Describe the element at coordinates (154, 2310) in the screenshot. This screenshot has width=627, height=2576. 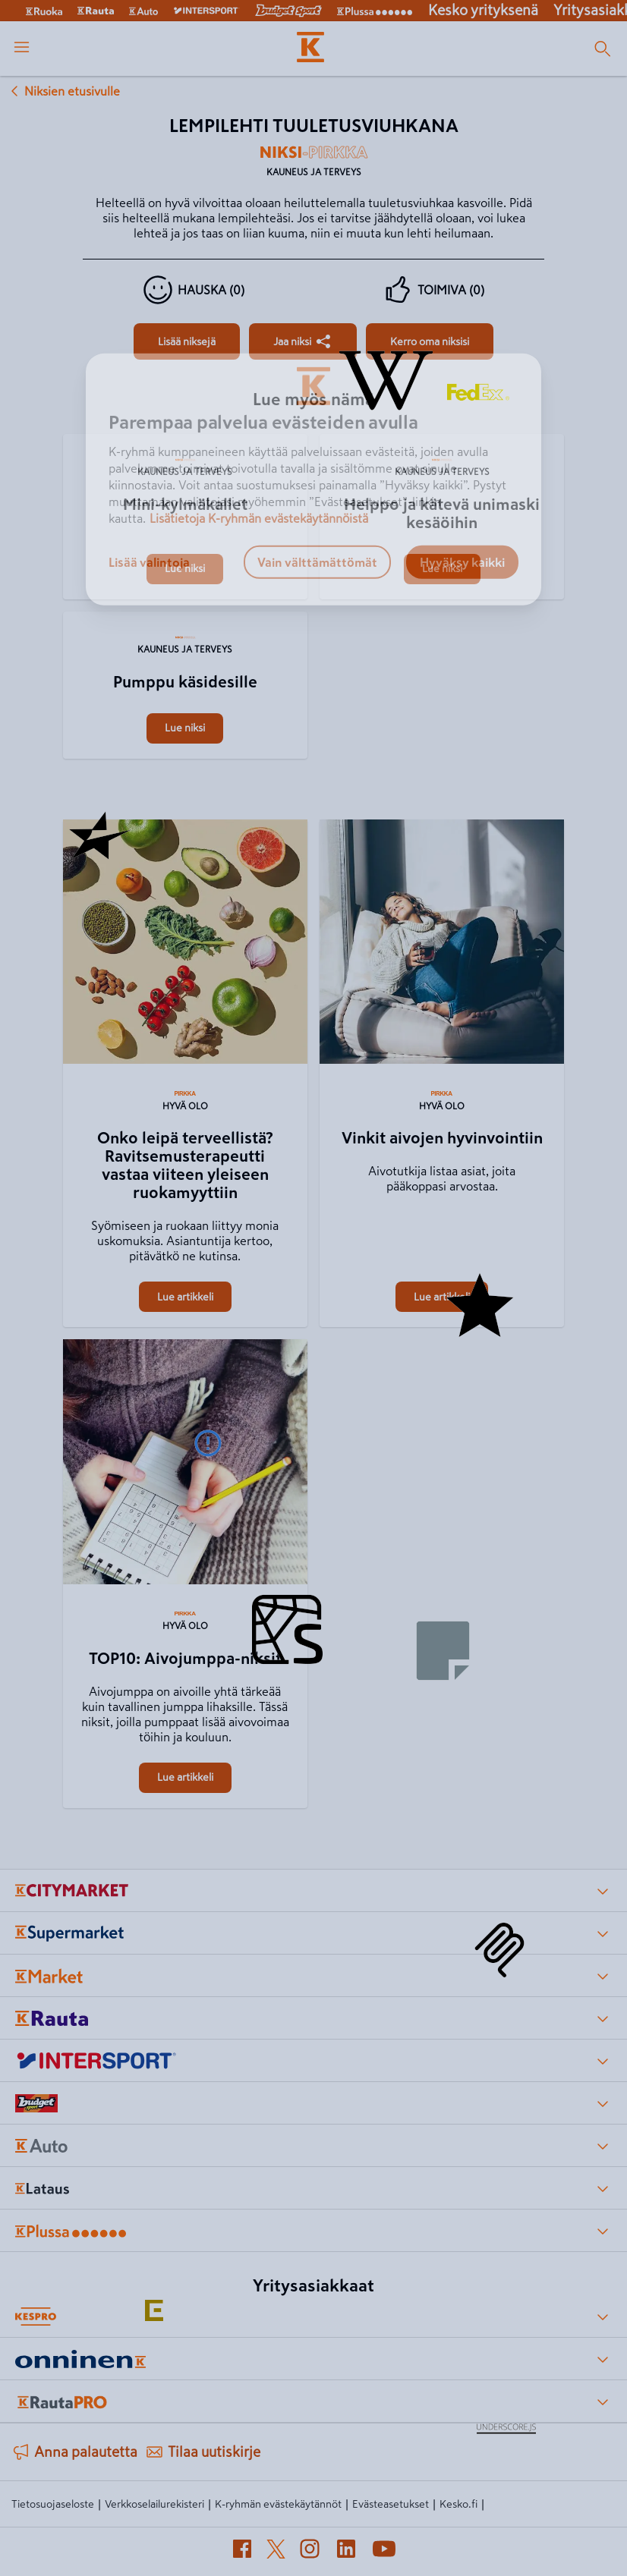
I see `Square Enix company logo` at that location.